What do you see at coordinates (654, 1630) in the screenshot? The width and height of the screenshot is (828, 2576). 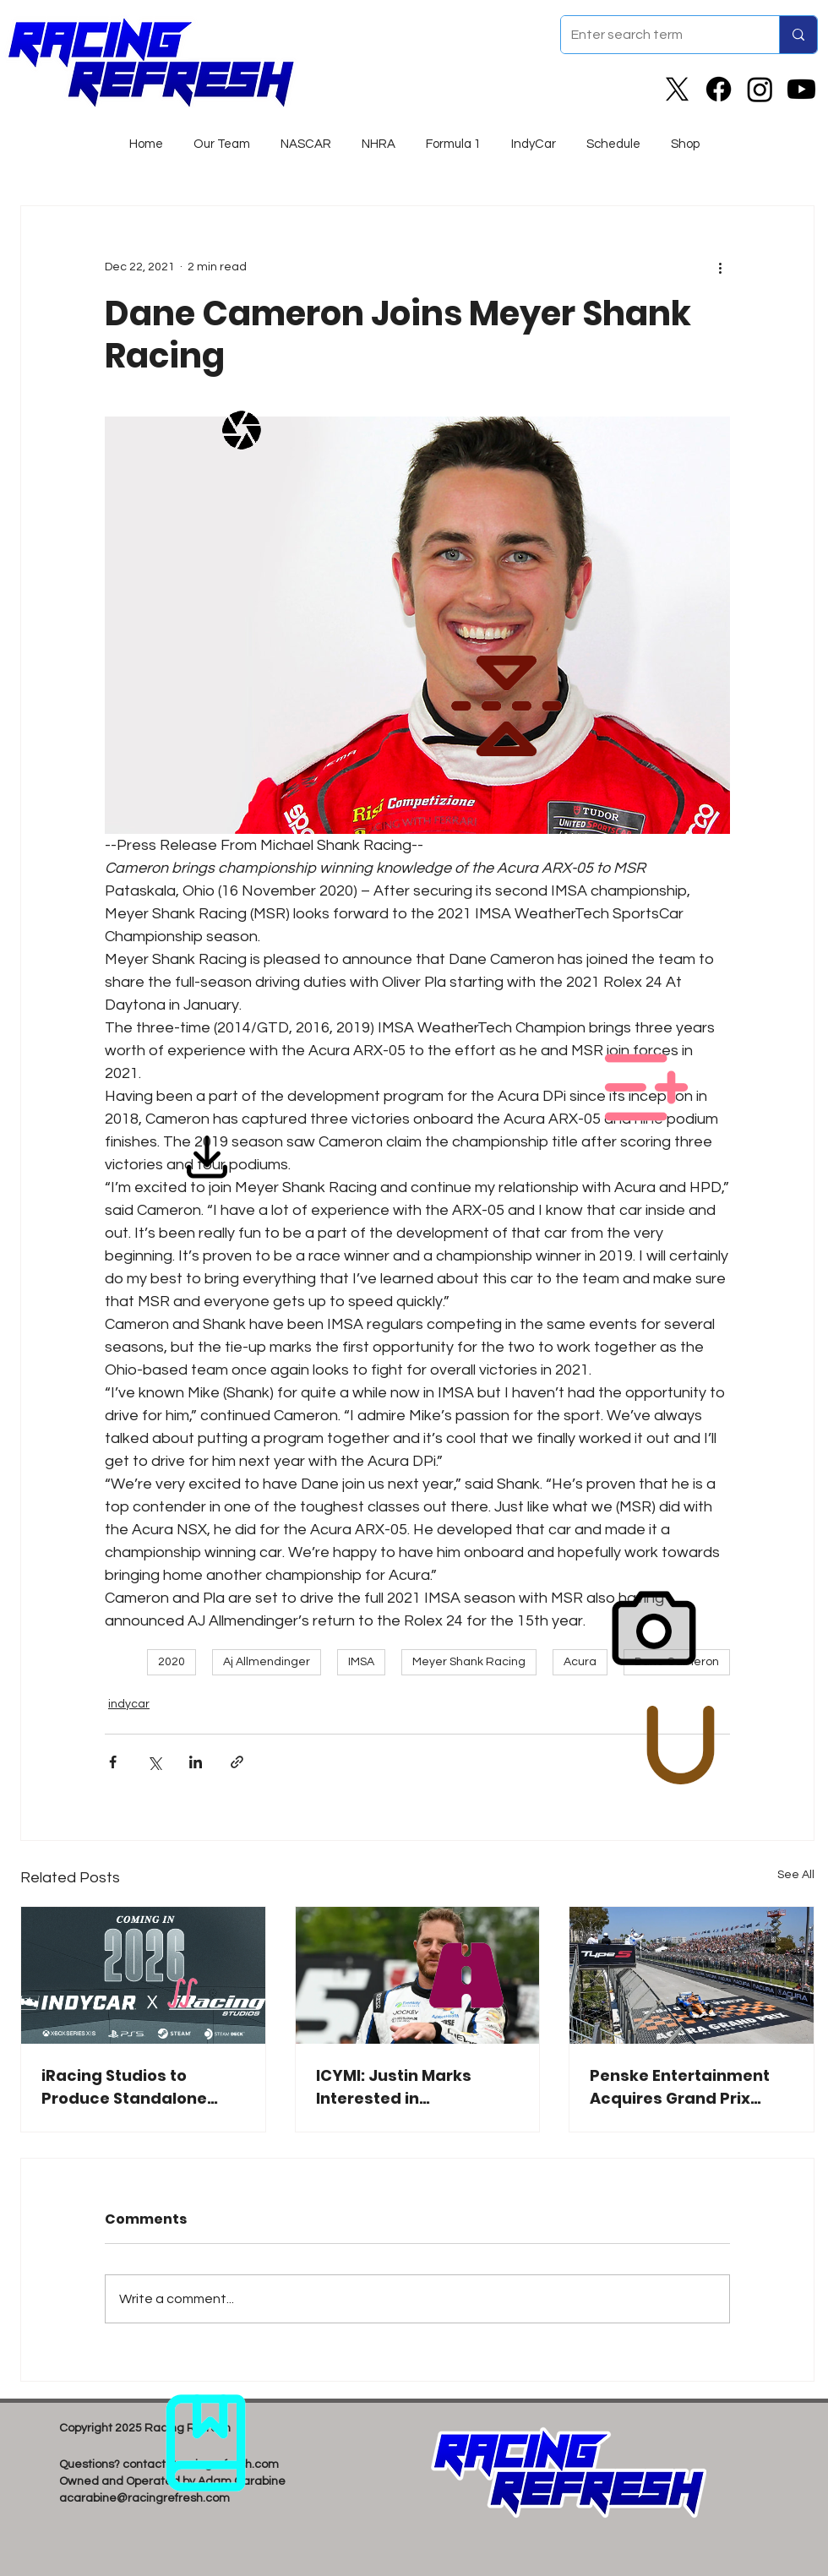 I see `take a photo` at bounding box center [654, 1630].